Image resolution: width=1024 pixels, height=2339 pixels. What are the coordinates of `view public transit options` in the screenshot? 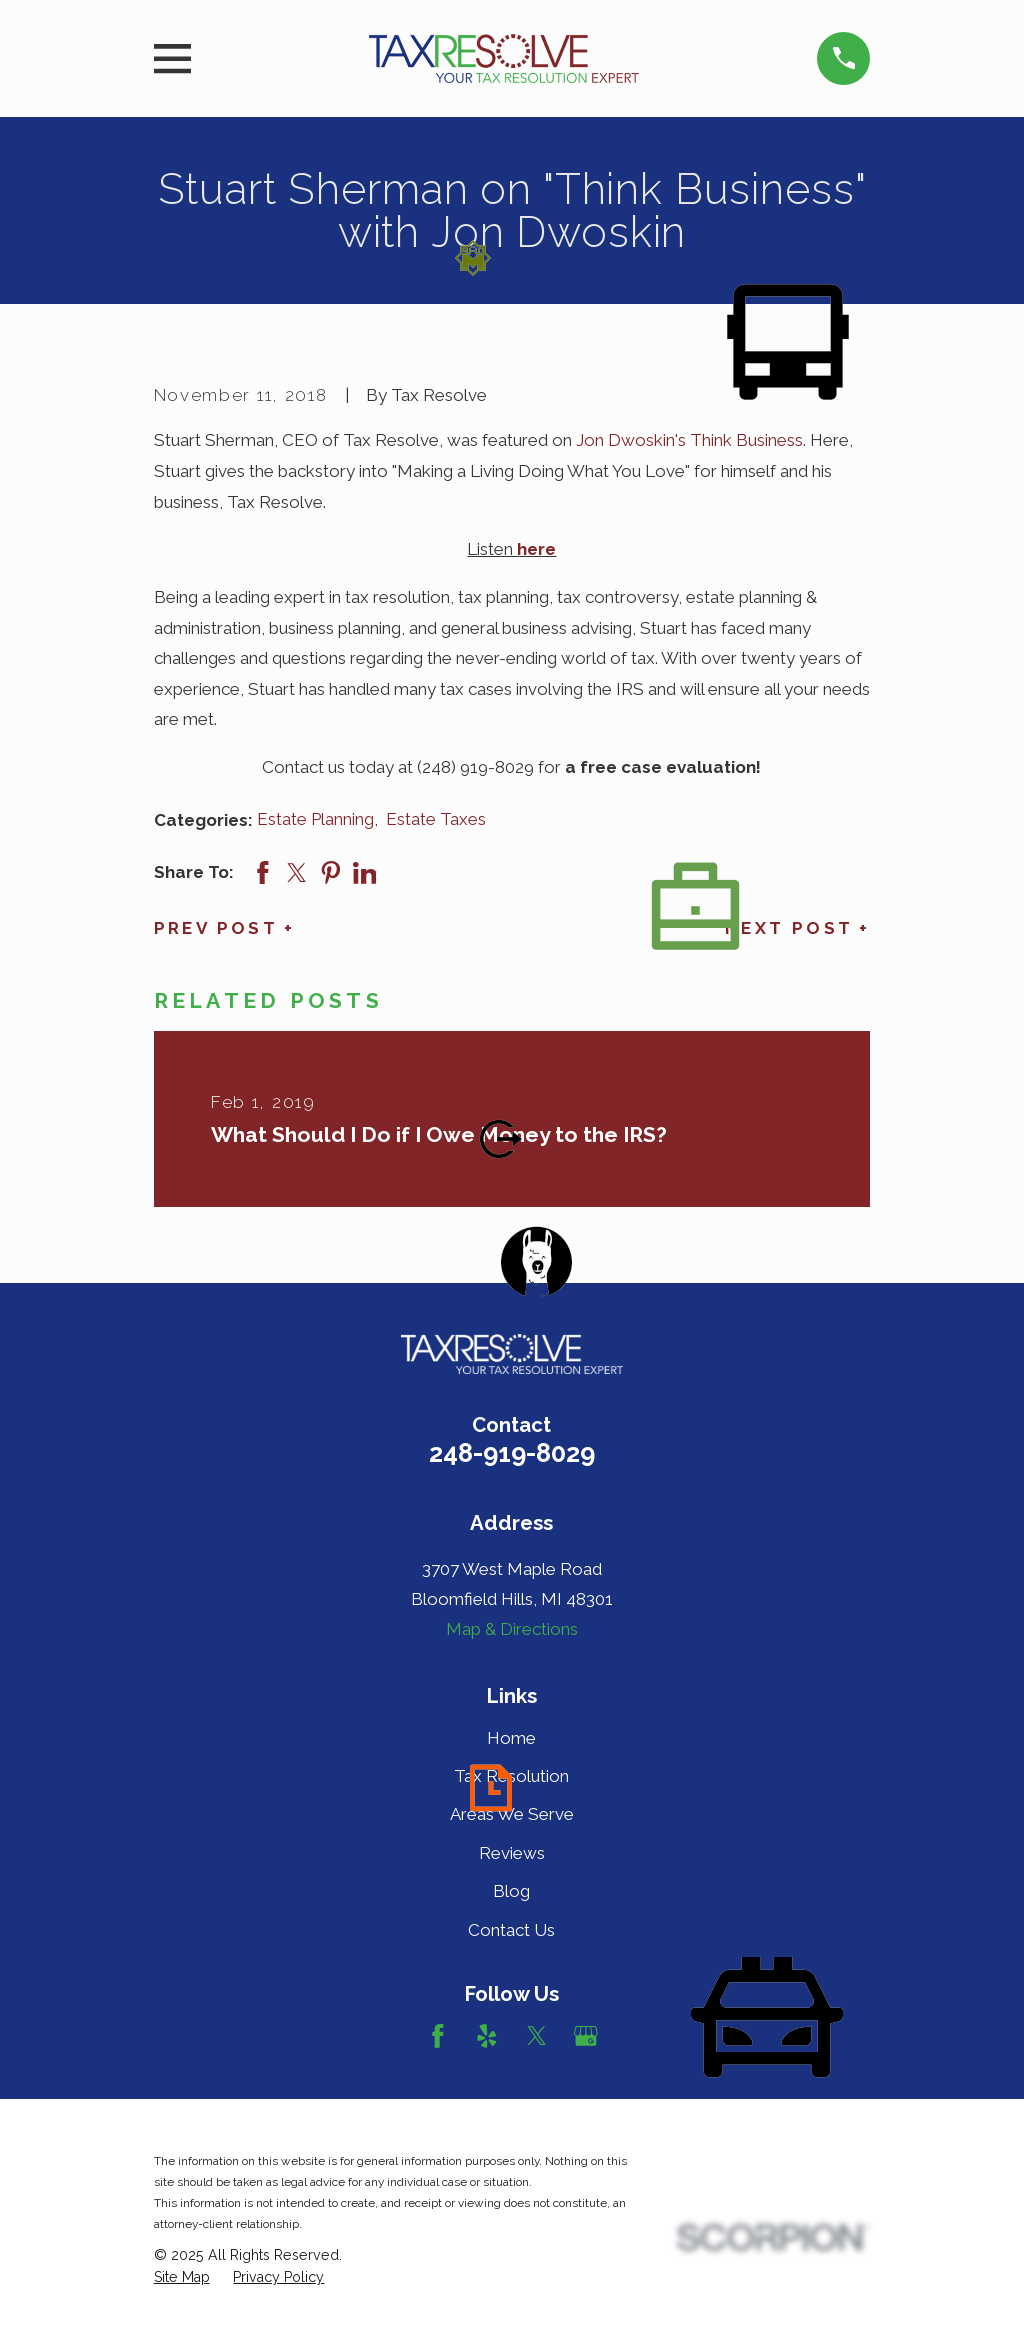 It's located at (788, 339).